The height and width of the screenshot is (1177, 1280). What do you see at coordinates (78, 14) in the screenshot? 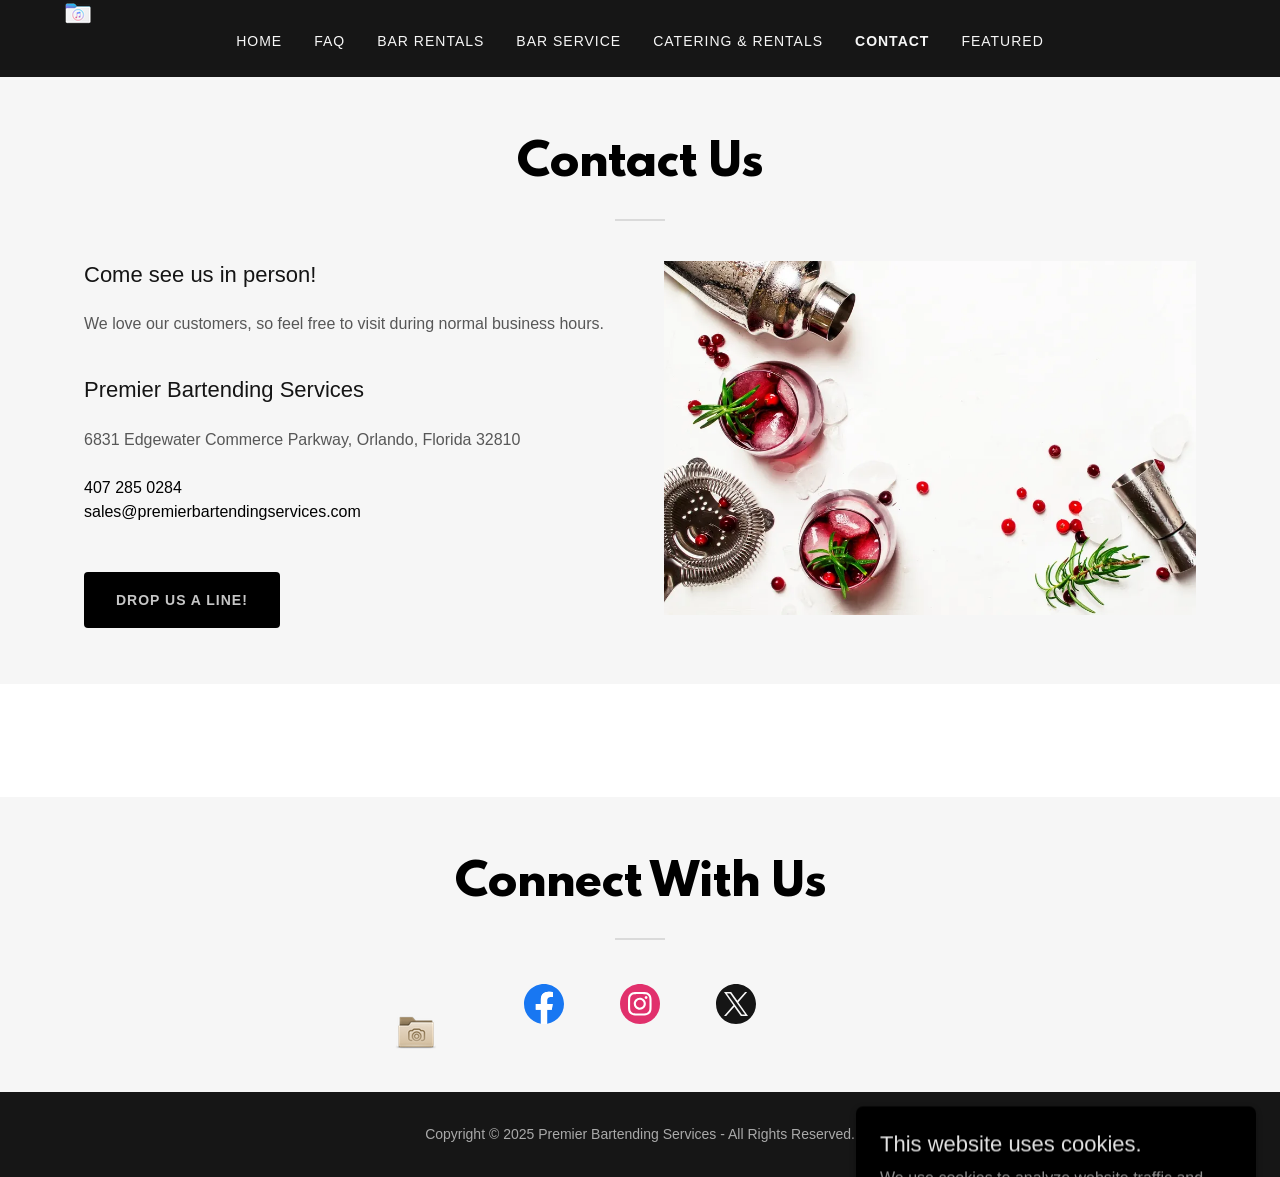
I see `open folder containing apple music files` at bounding box center [78, 14].